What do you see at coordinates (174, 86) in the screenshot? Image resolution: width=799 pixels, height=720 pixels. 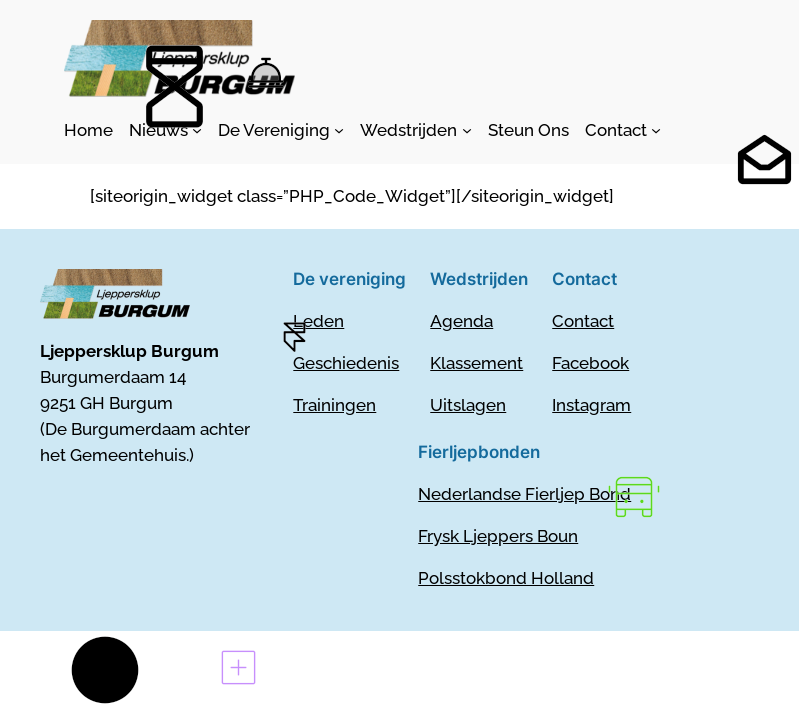 I see `indicates a timer or countdown in progress` at bounding box center [174, 86].